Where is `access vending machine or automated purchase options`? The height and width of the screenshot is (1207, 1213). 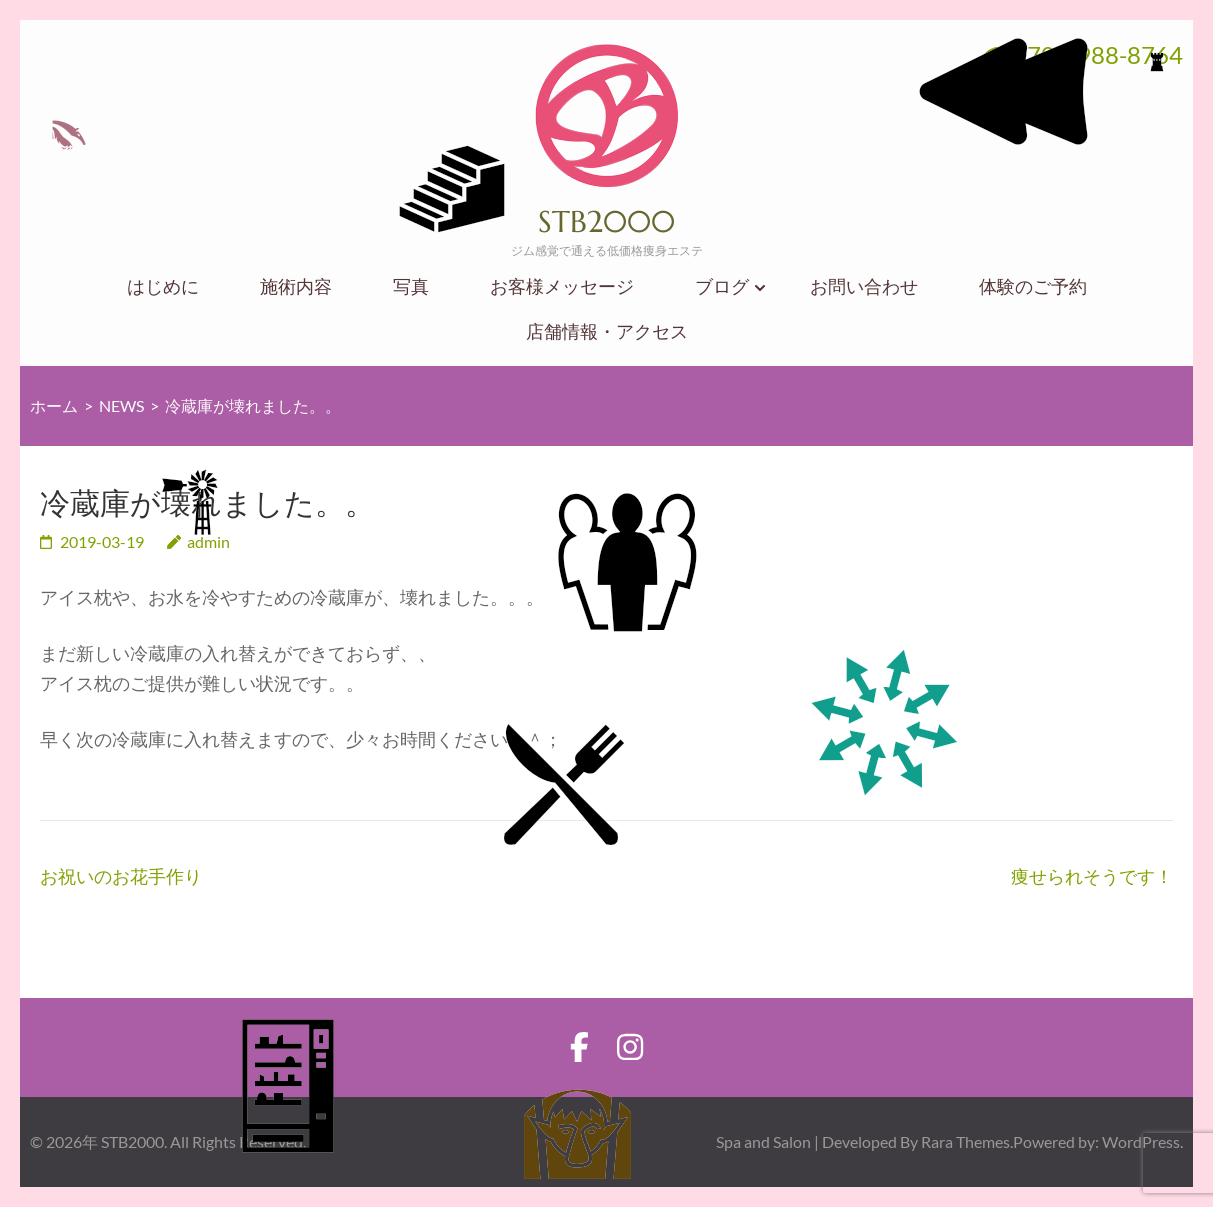 access vending machine or automated purchase options is located at coordinates (288, 1086).